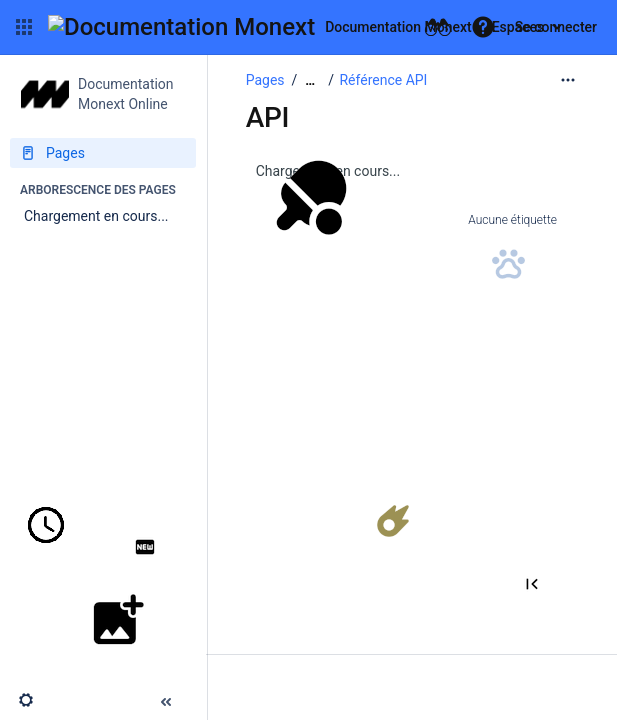 The height and width of the screenshot is (720, 617). Describe the element at coordinates (145, 547) in the screenshot. I see `indicates new content or recently added items` at that location.